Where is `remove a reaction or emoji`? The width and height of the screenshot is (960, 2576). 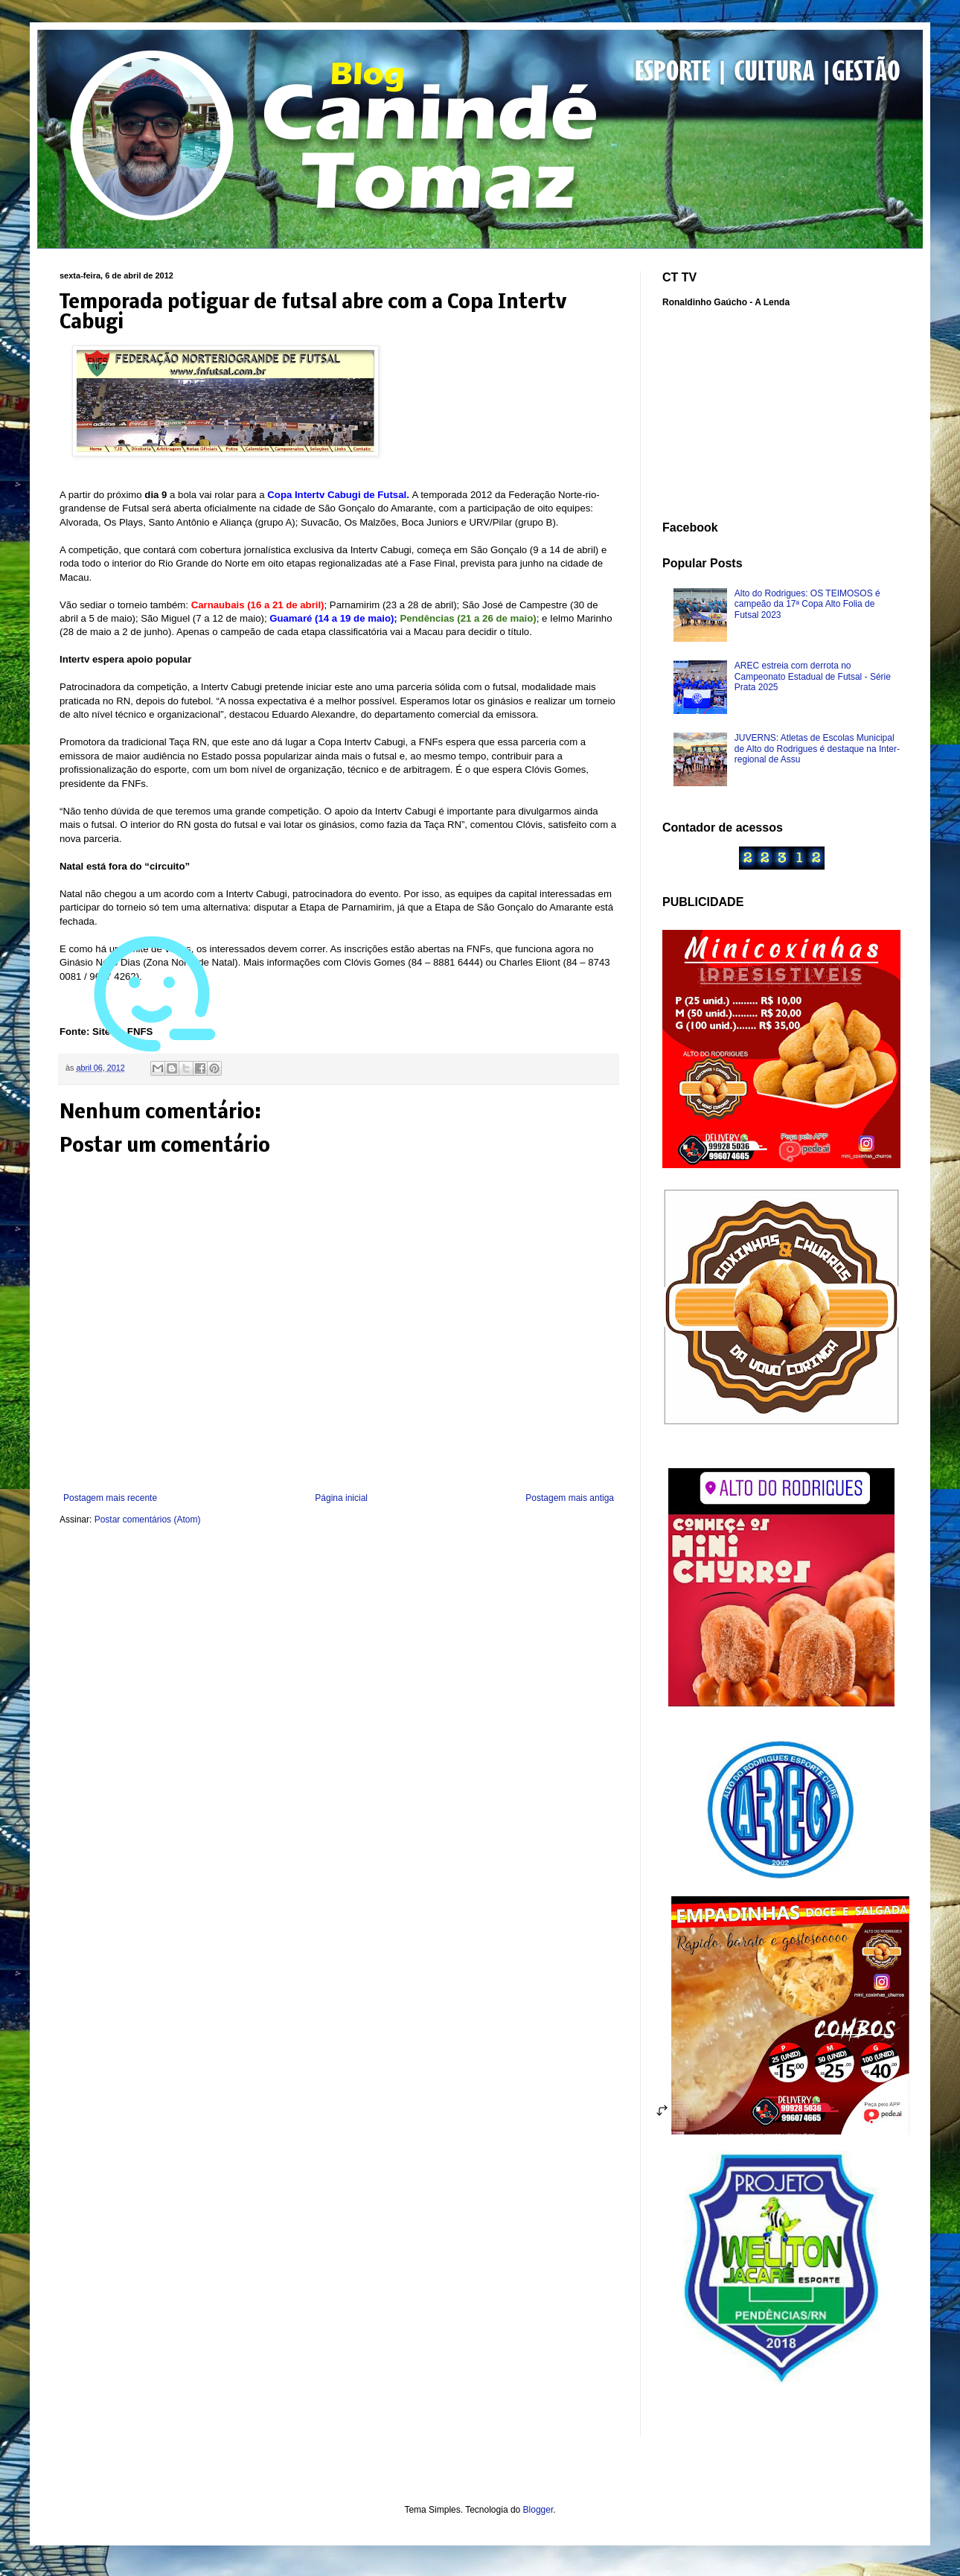 remove a reaction or emoji is located at coordinates (152, 994).